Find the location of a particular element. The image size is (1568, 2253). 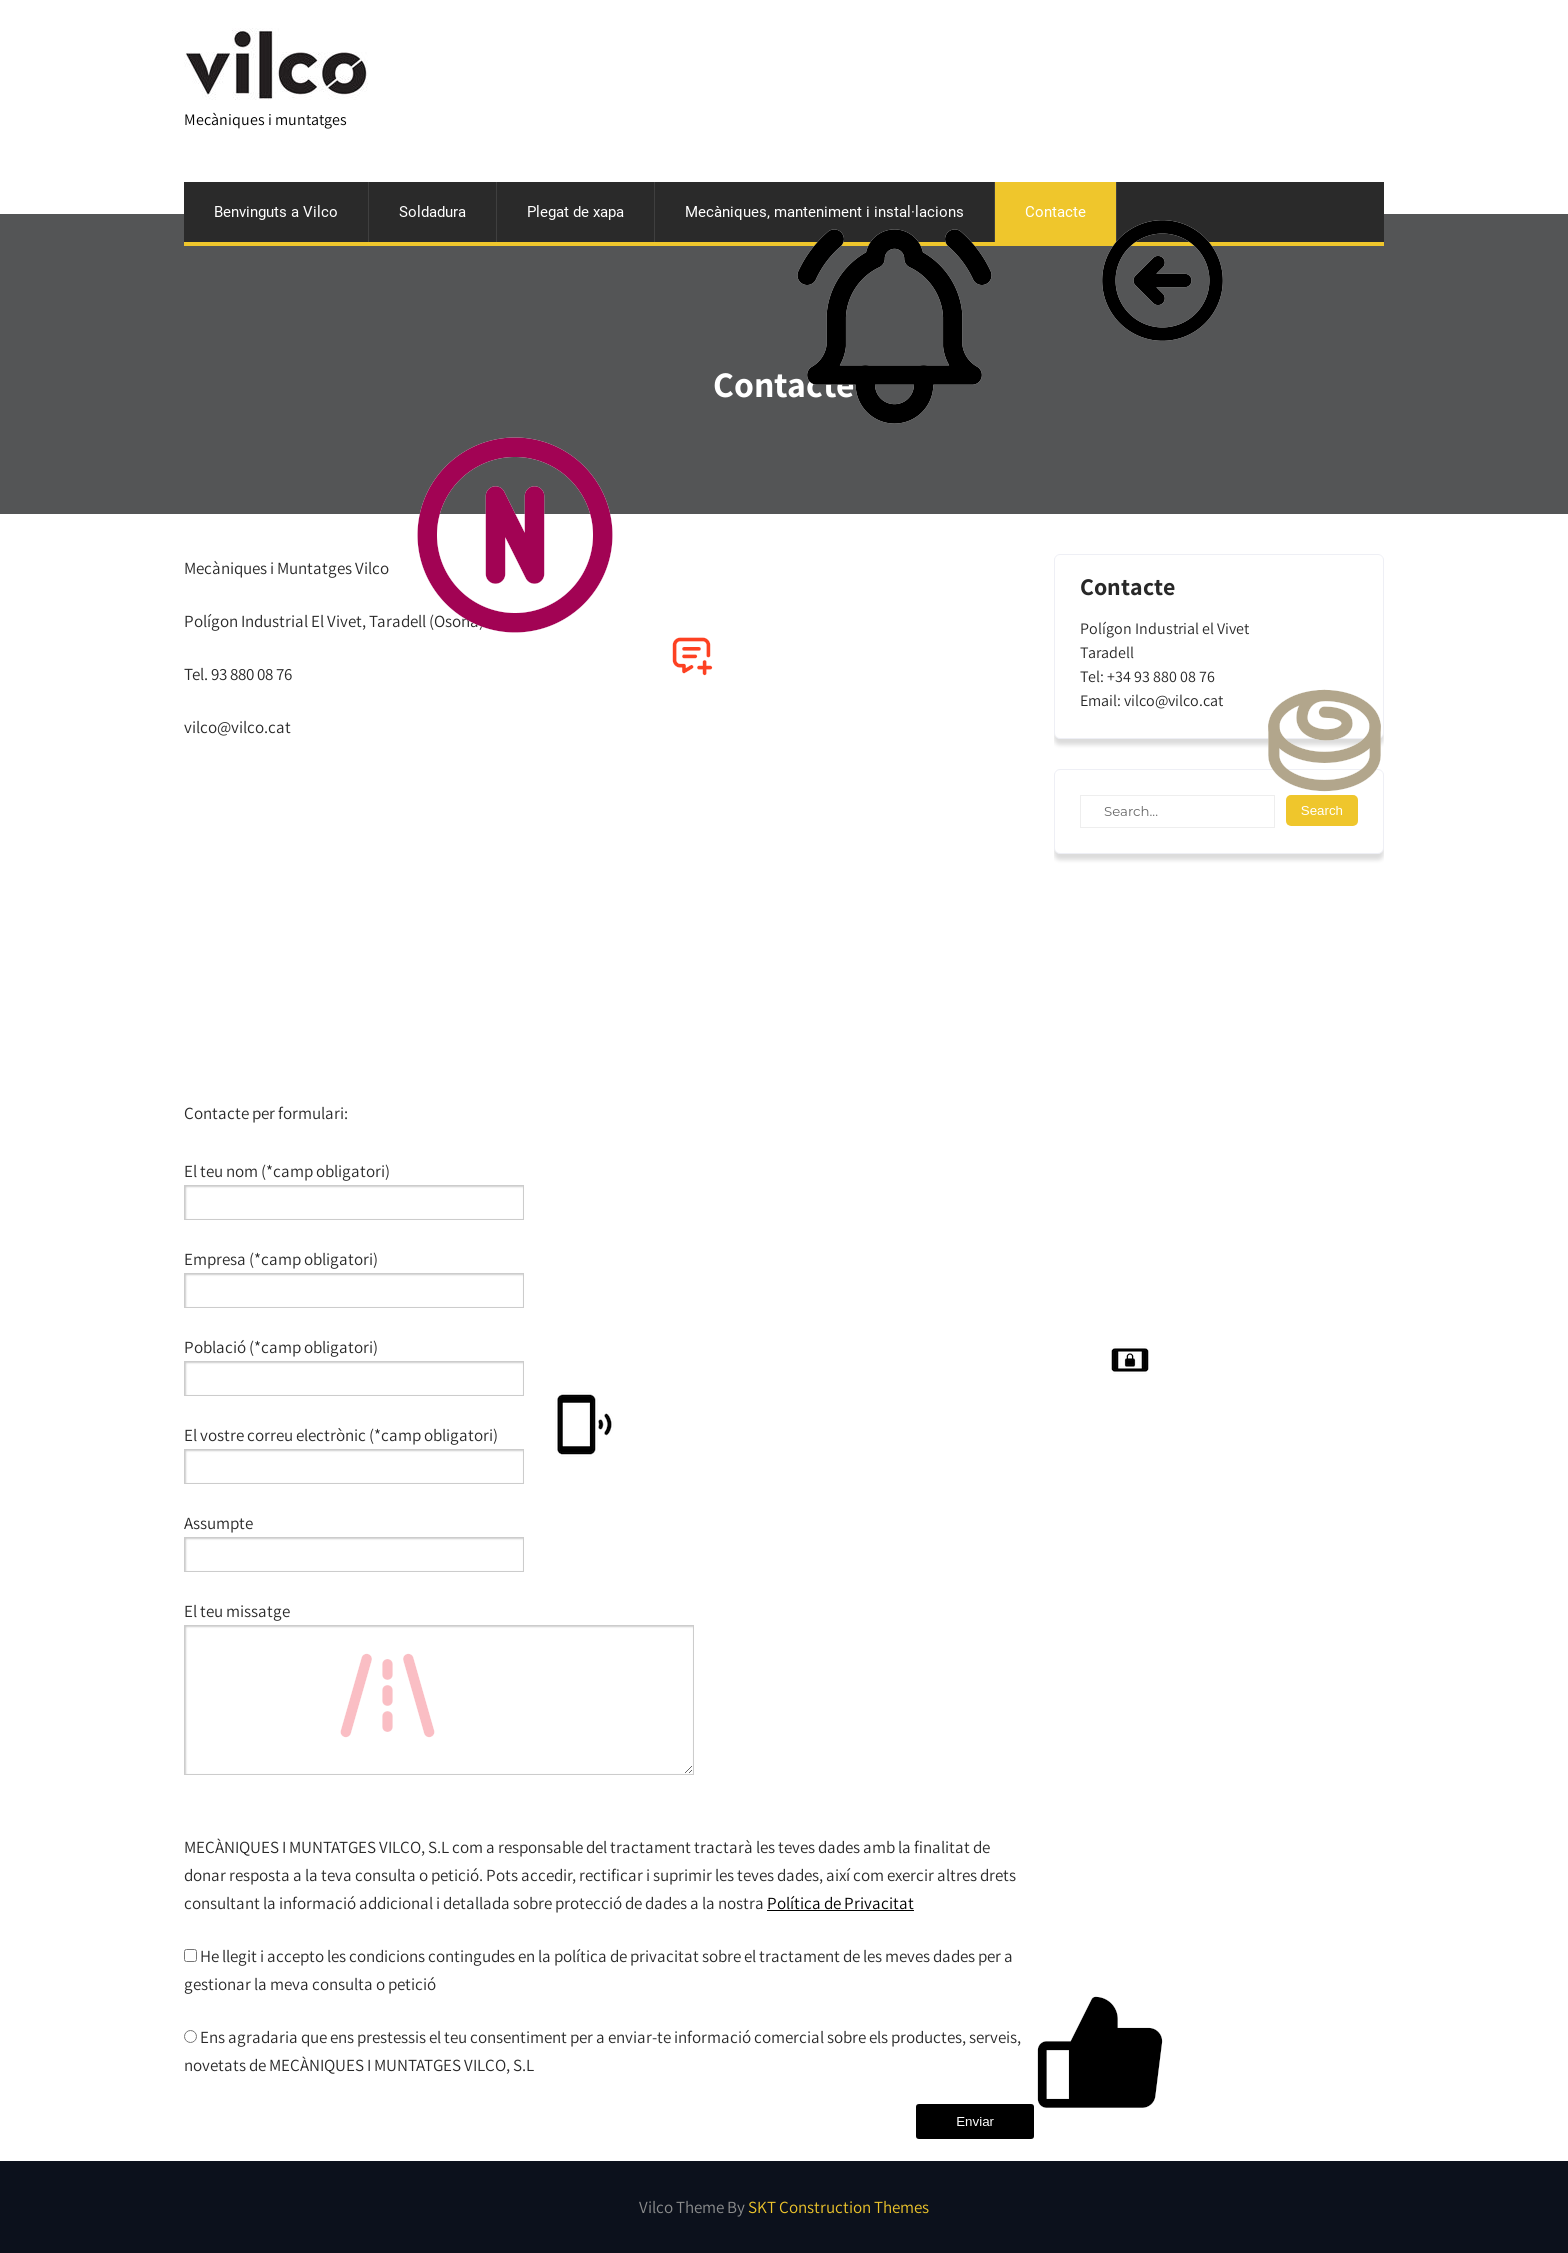

incoming call or notification on connected device is located at coordinates (584, 1424).